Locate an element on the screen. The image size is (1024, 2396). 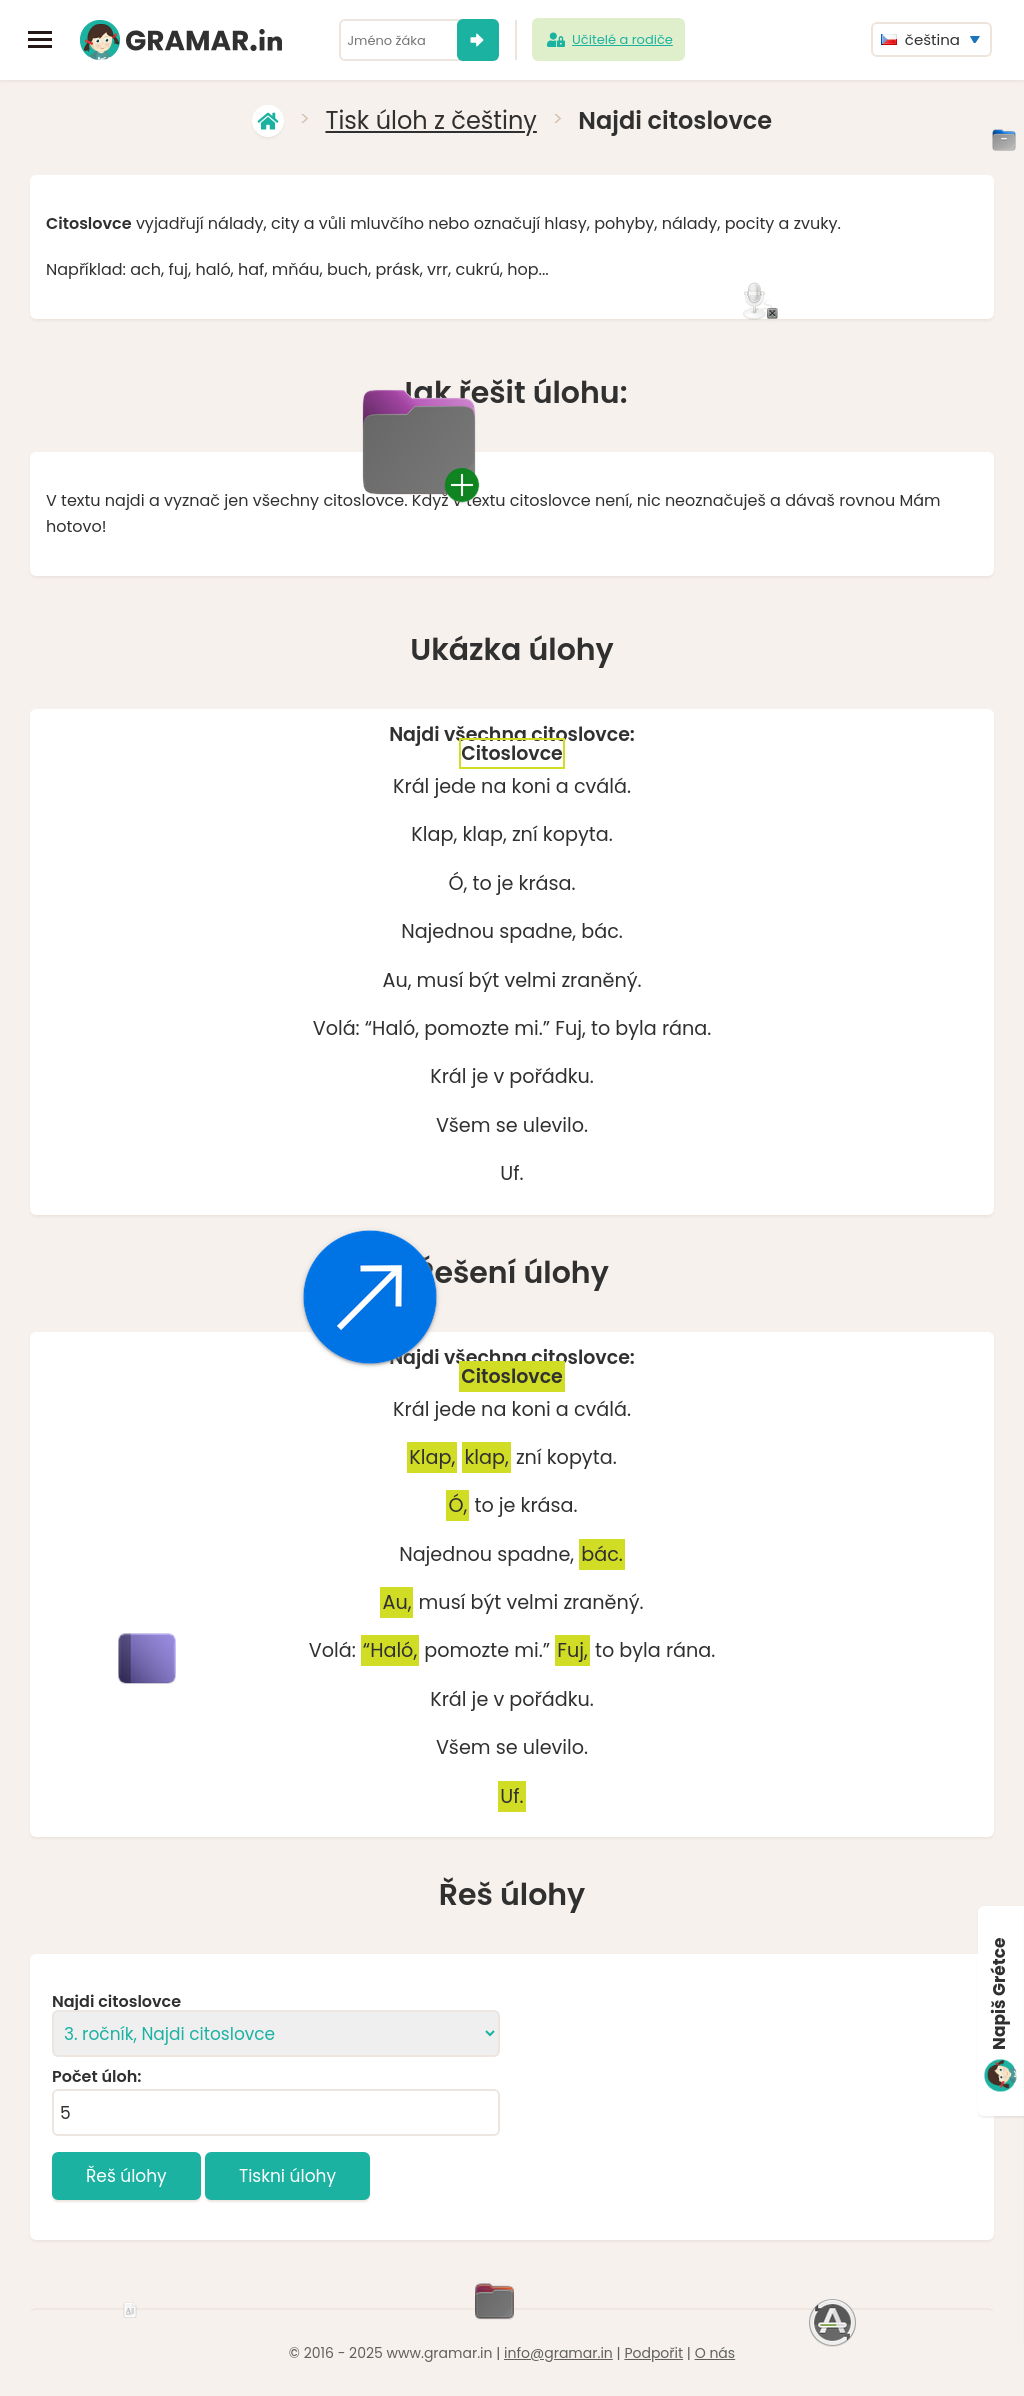
check for available software updates is located at coordinates (832, 2322).